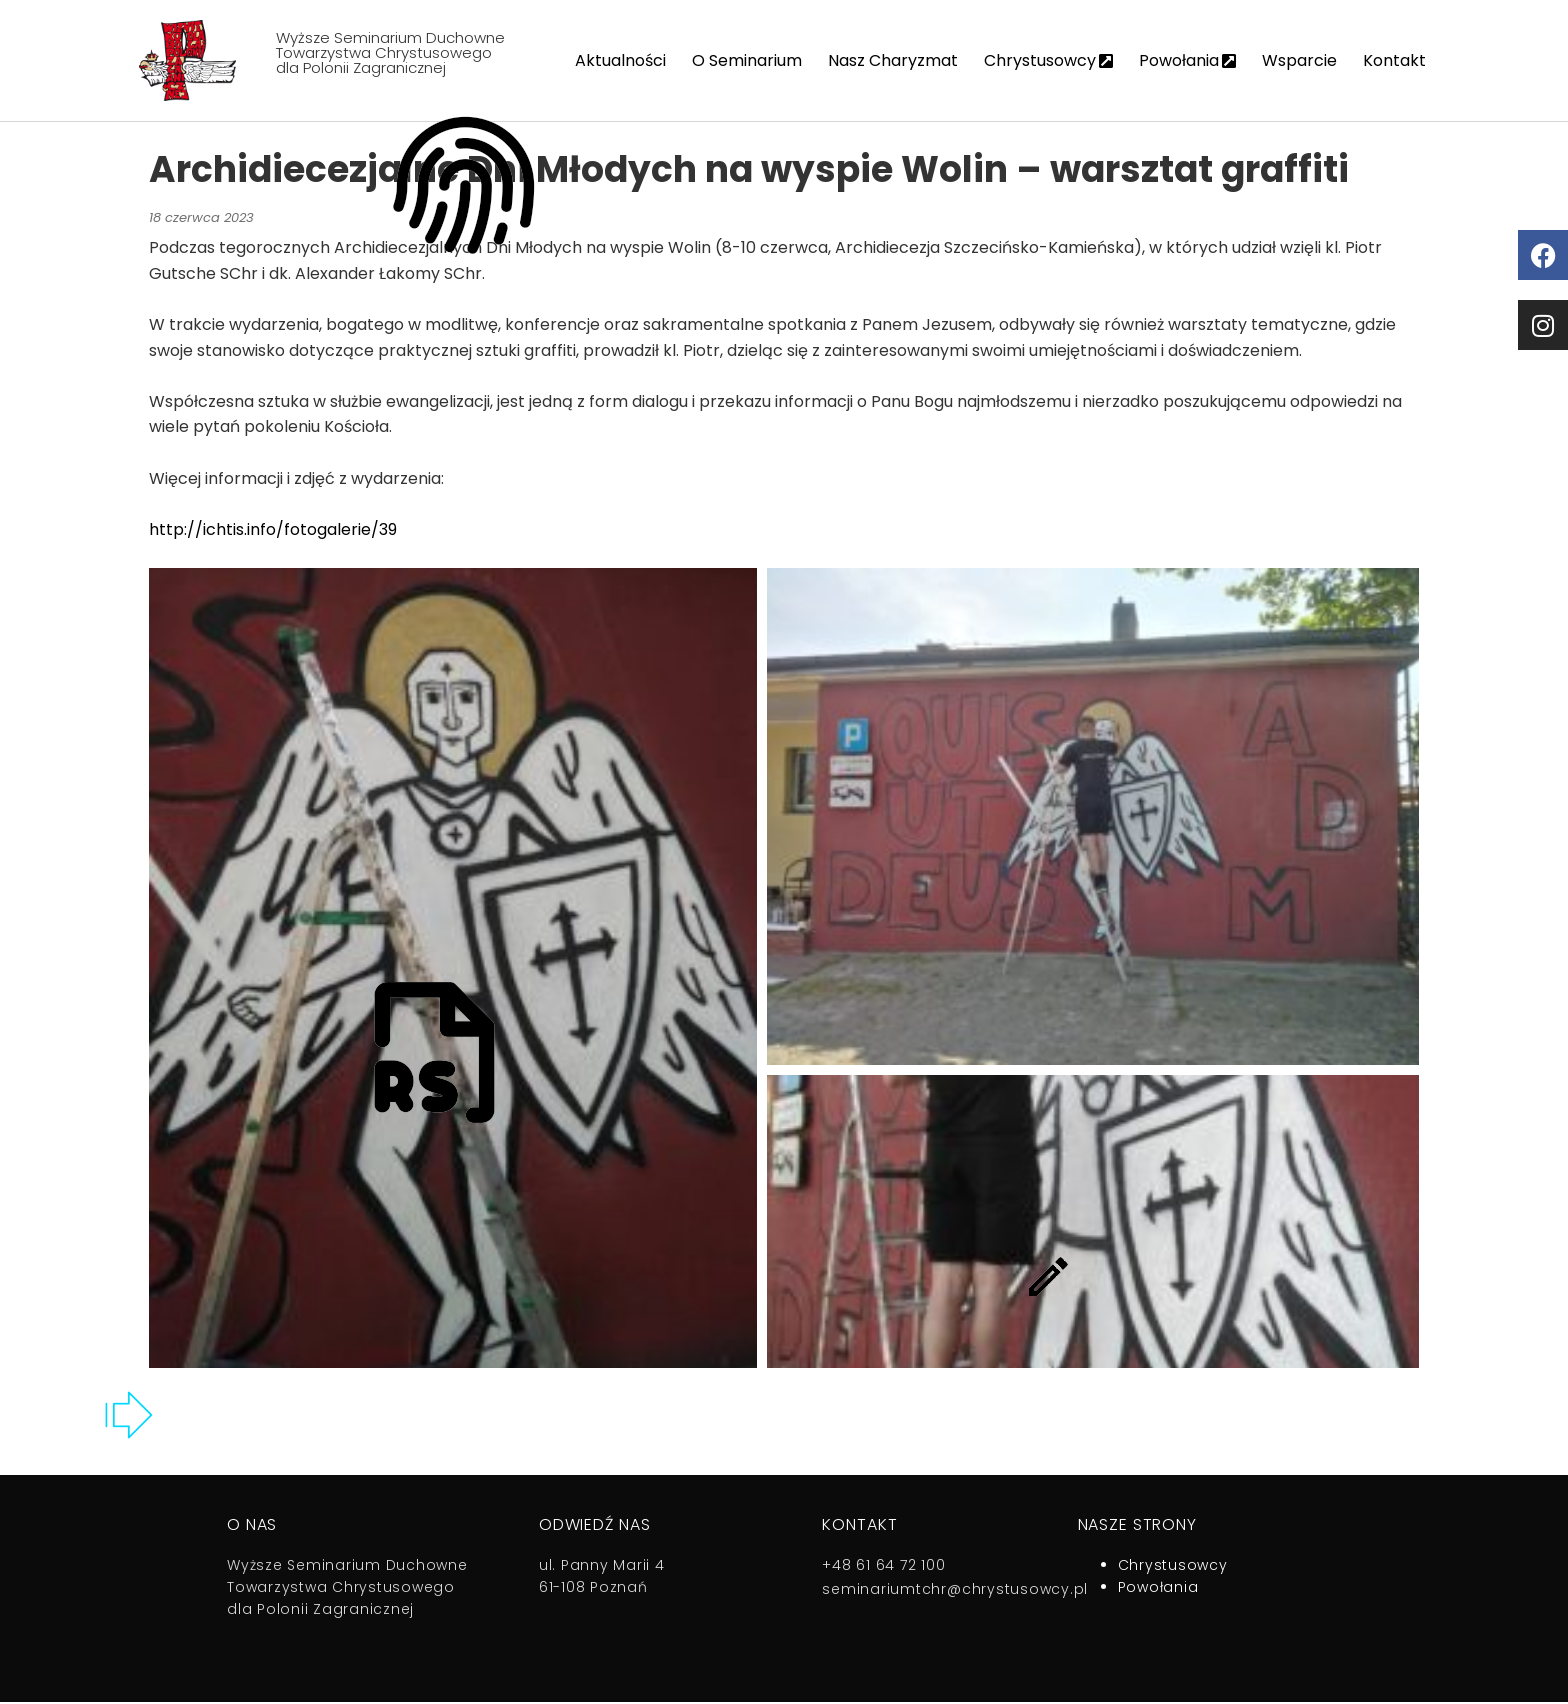 This screenshot has width=1568, height=1704. What do you see at coordinates (434, 1052) in the screenshot?
I see `a Rust source code file` at bounding box center [434, 1052].